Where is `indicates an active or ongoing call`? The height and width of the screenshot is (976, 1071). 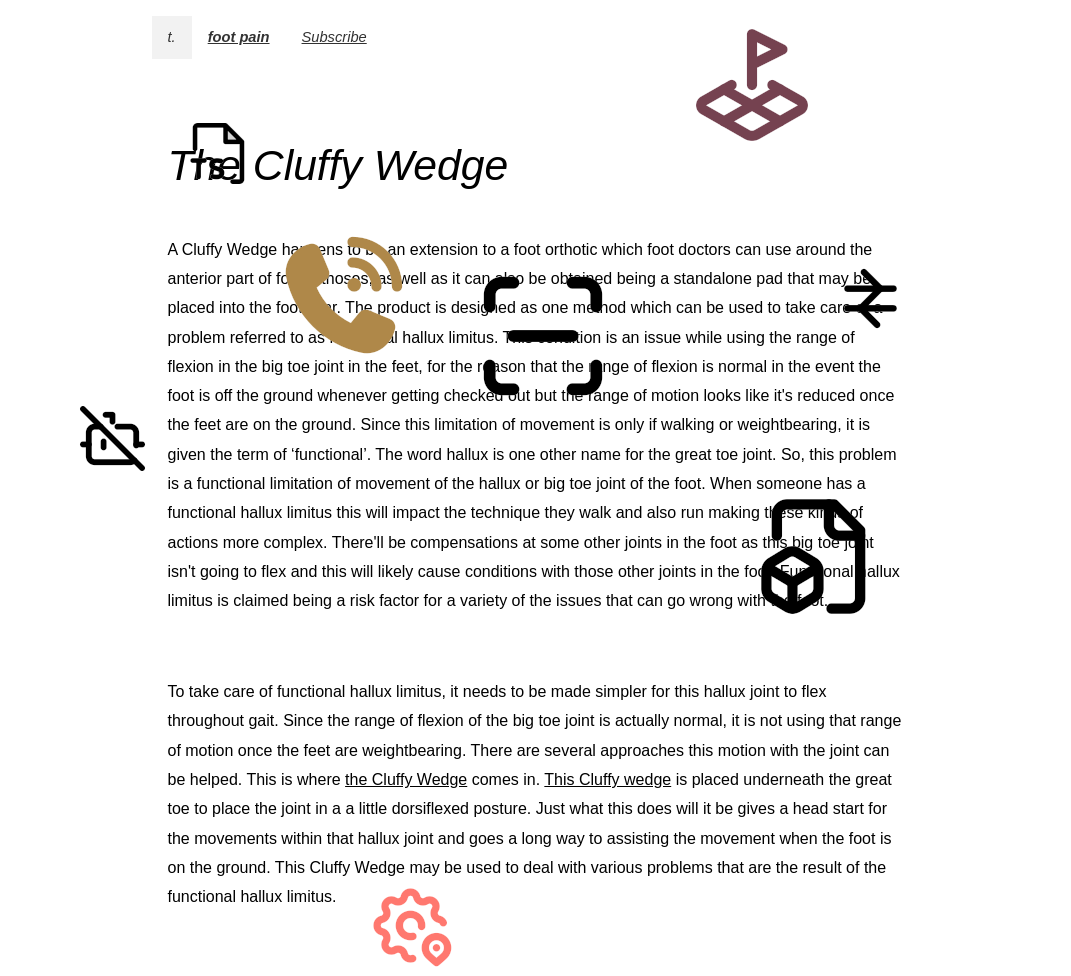 indicates an active or ongoing call is located at coordinates (340, 298).